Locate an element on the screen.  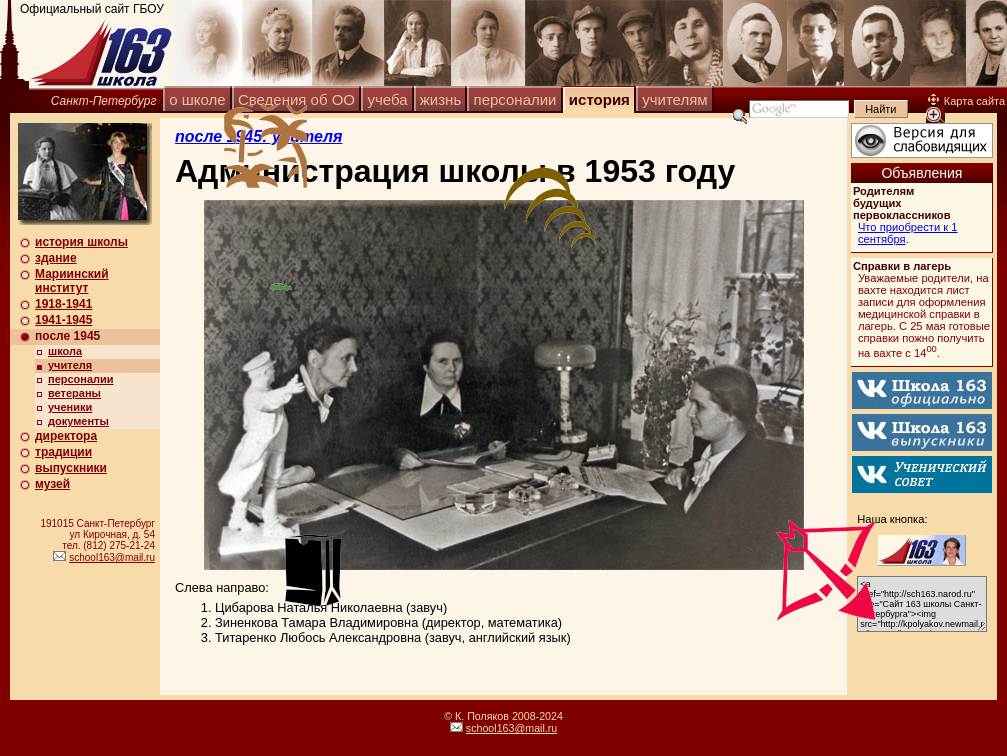
view your shopping bag contents is located at coordinates (314, 569).